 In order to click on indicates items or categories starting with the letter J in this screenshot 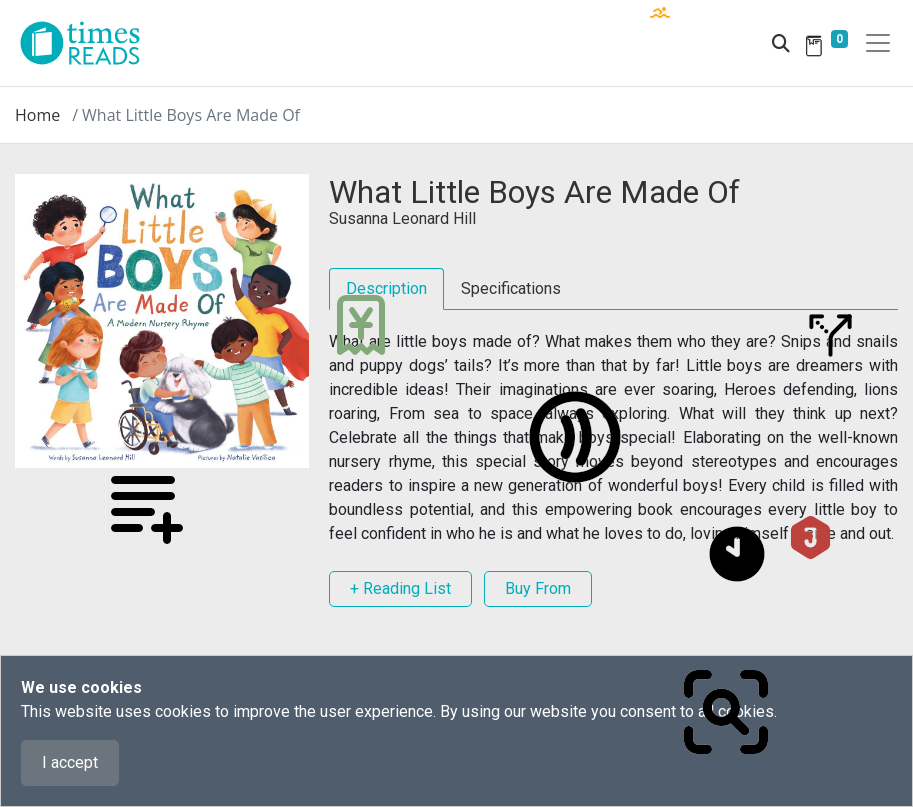, I will do `click(810, 537)`.